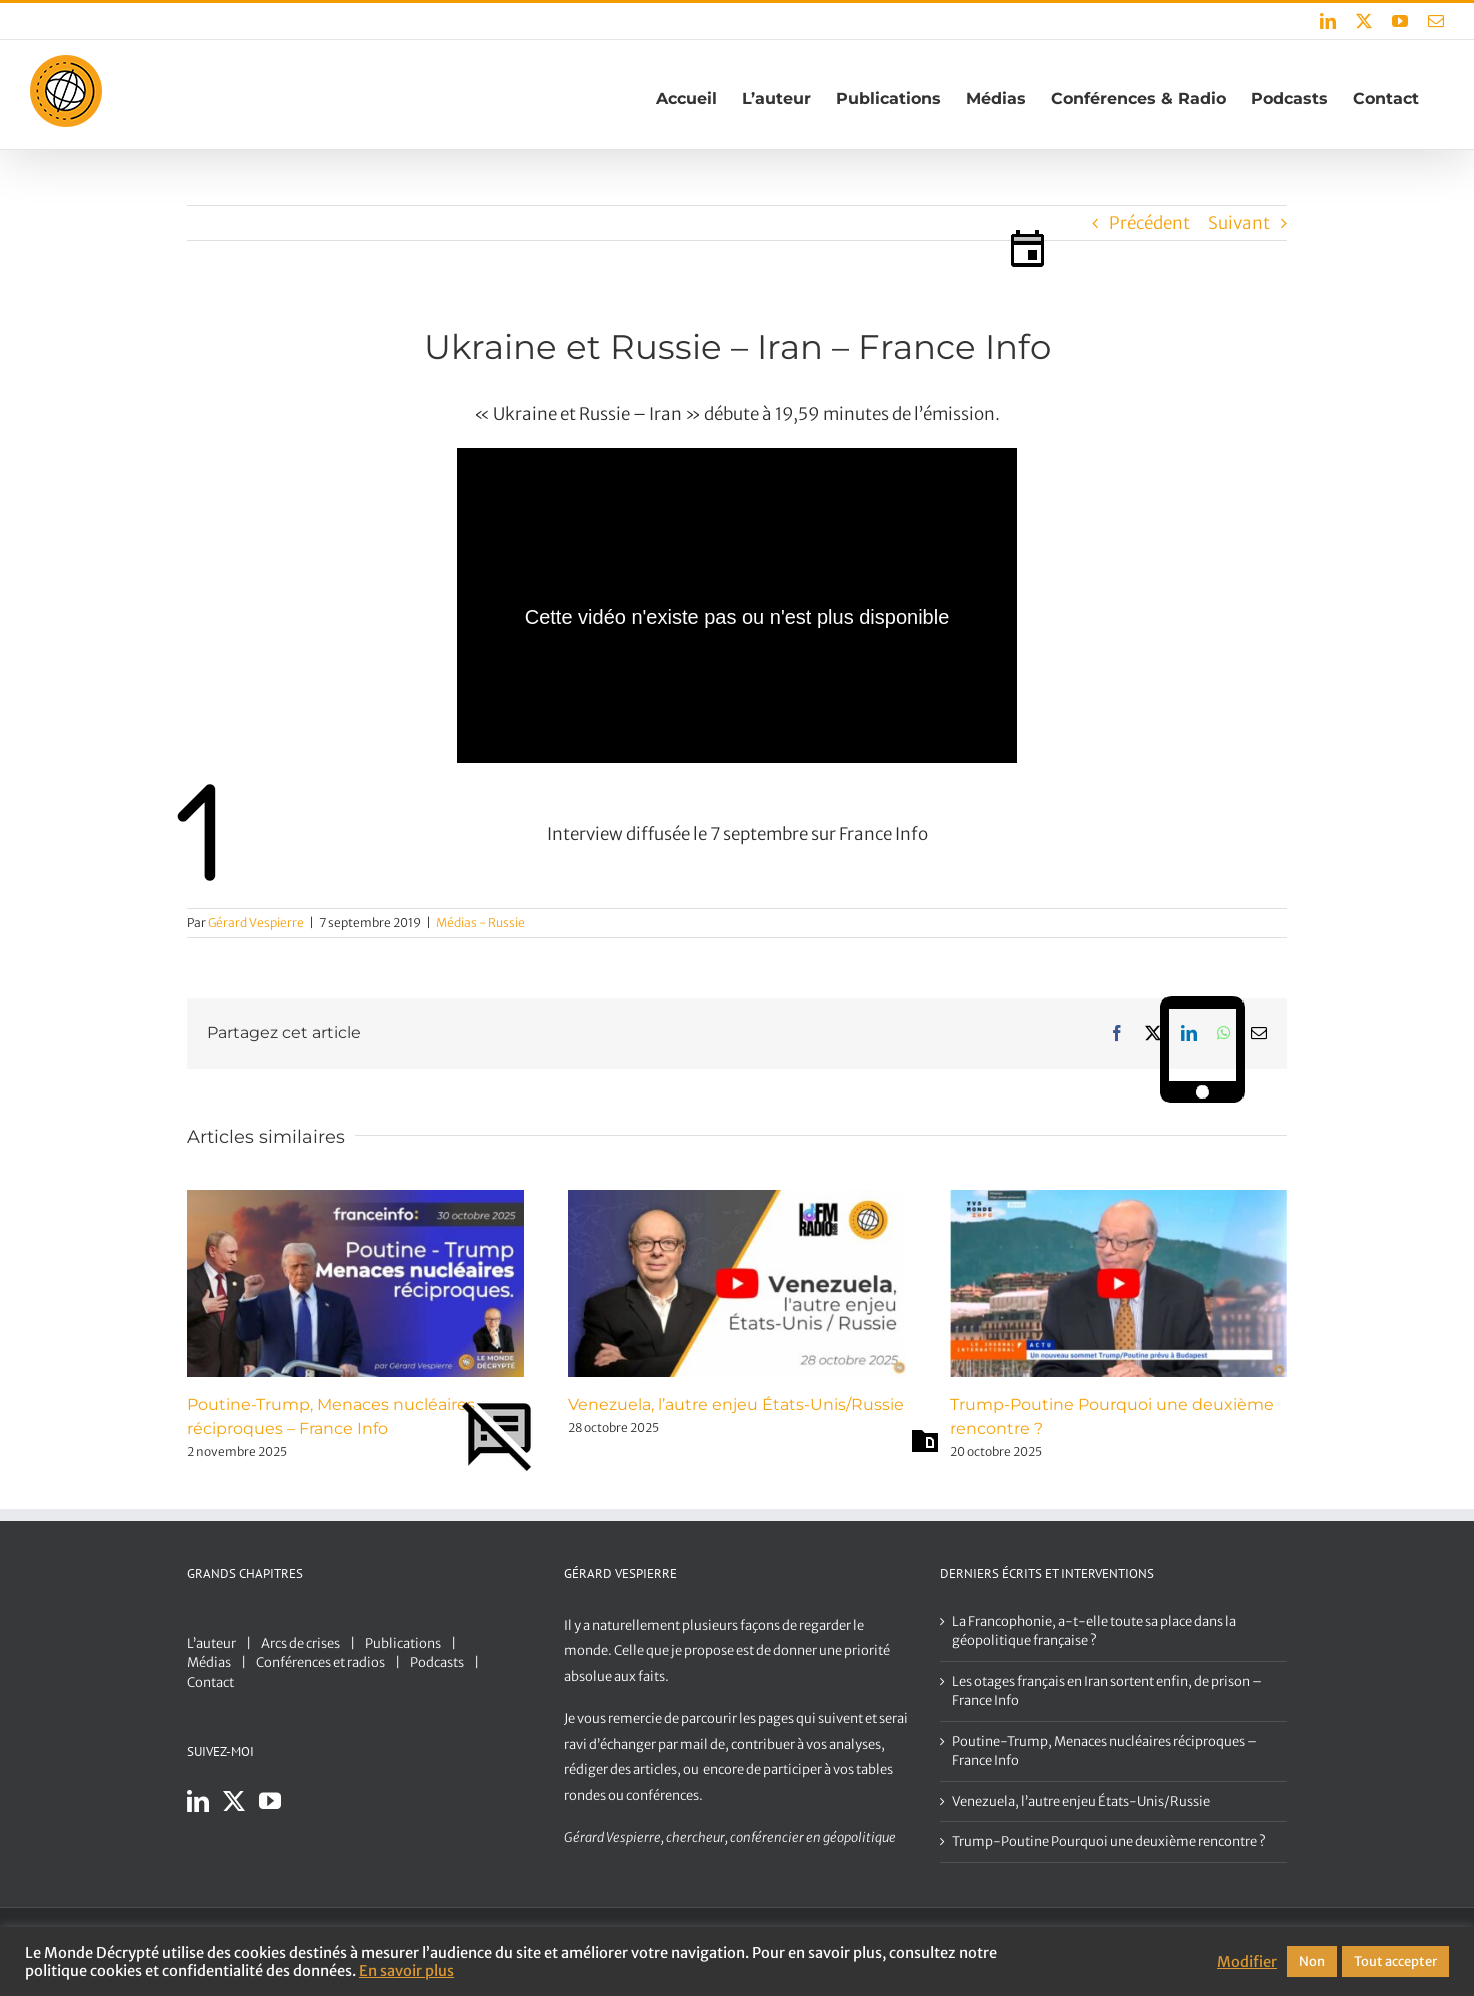  Describe the element at coordinates (1204, 1049) in the screenshot. I see `switch to tablet view or mode` at that location.